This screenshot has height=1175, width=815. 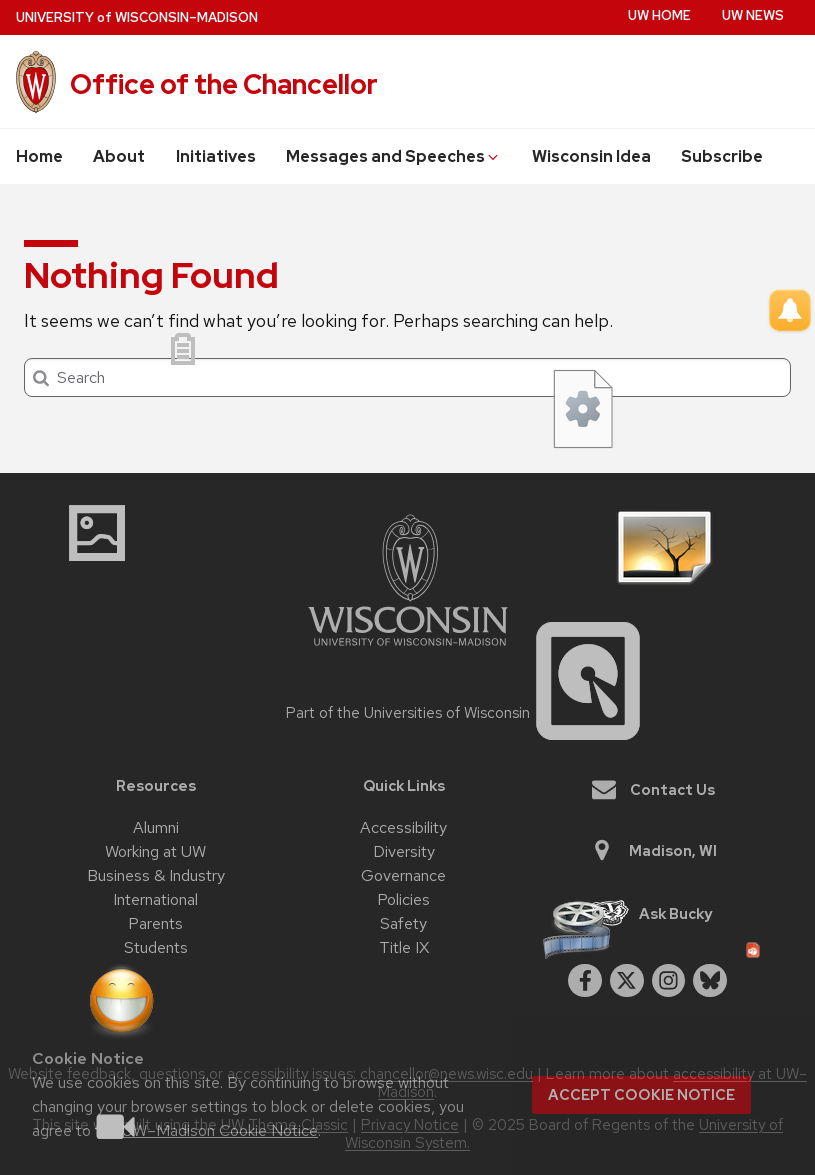 I want to click on react with laughter to a message, so click(x=122, y=1004).